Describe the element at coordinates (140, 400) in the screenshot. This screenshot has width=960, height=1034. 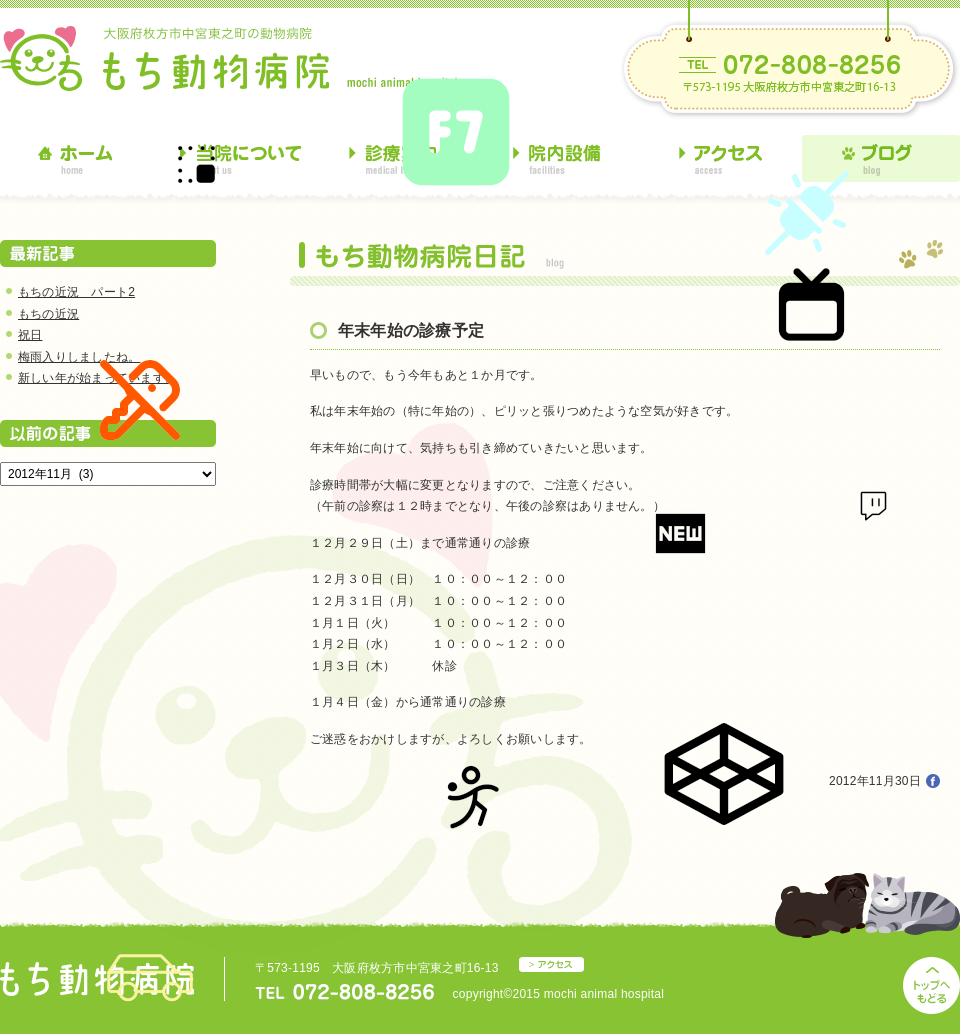
I see `access denied or authentication disabled` at that location.